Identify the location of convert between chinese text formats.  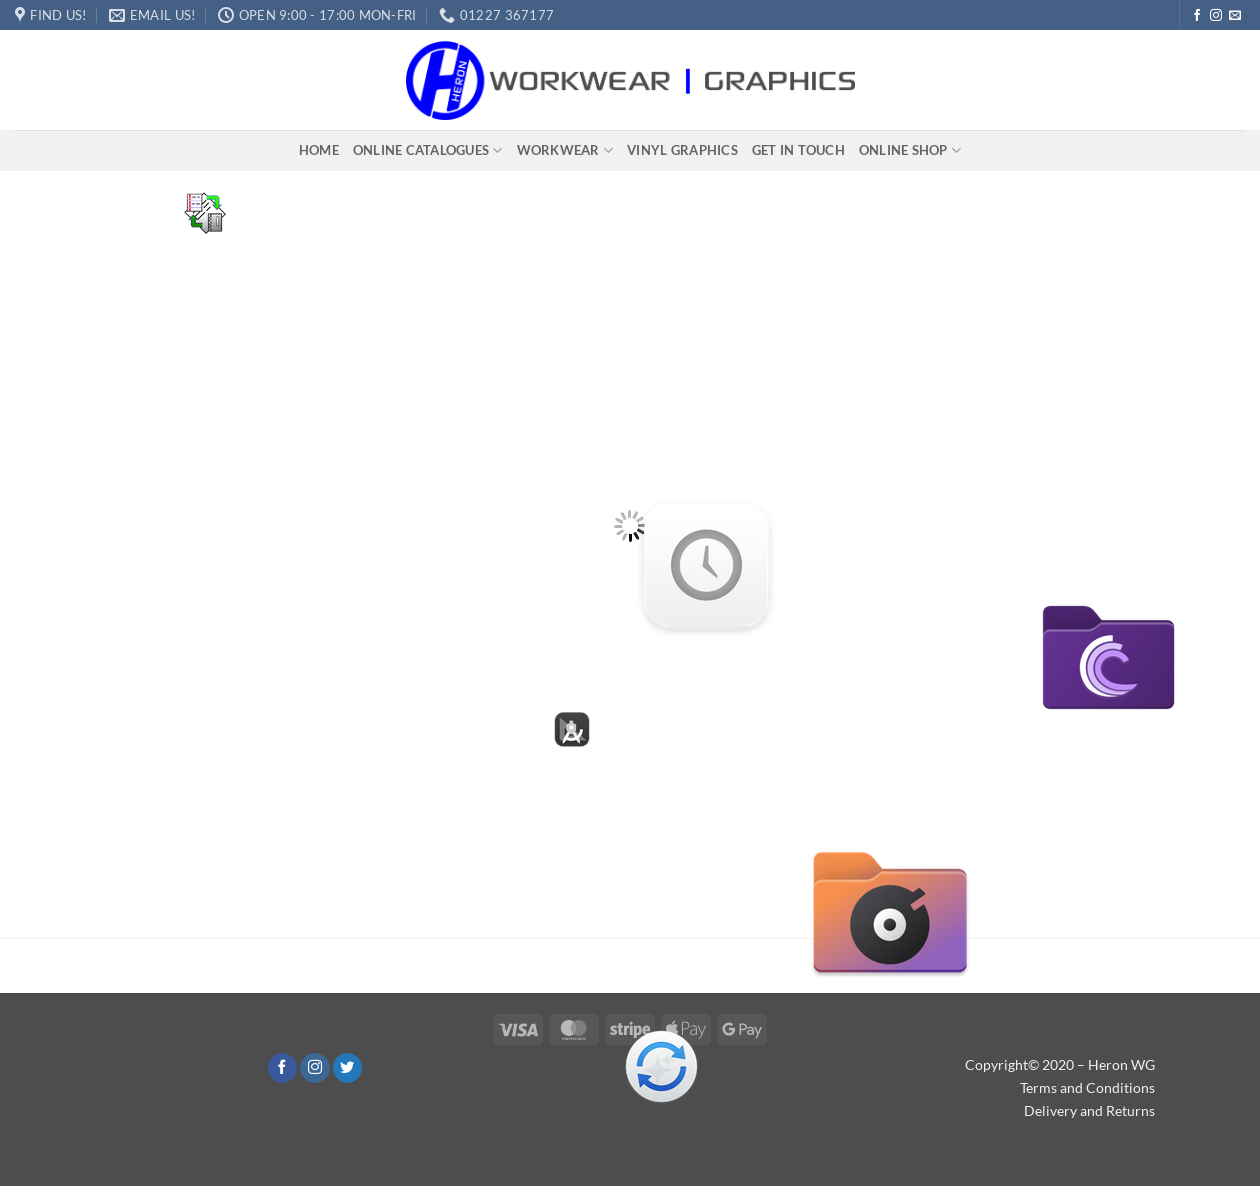
(205, 213).